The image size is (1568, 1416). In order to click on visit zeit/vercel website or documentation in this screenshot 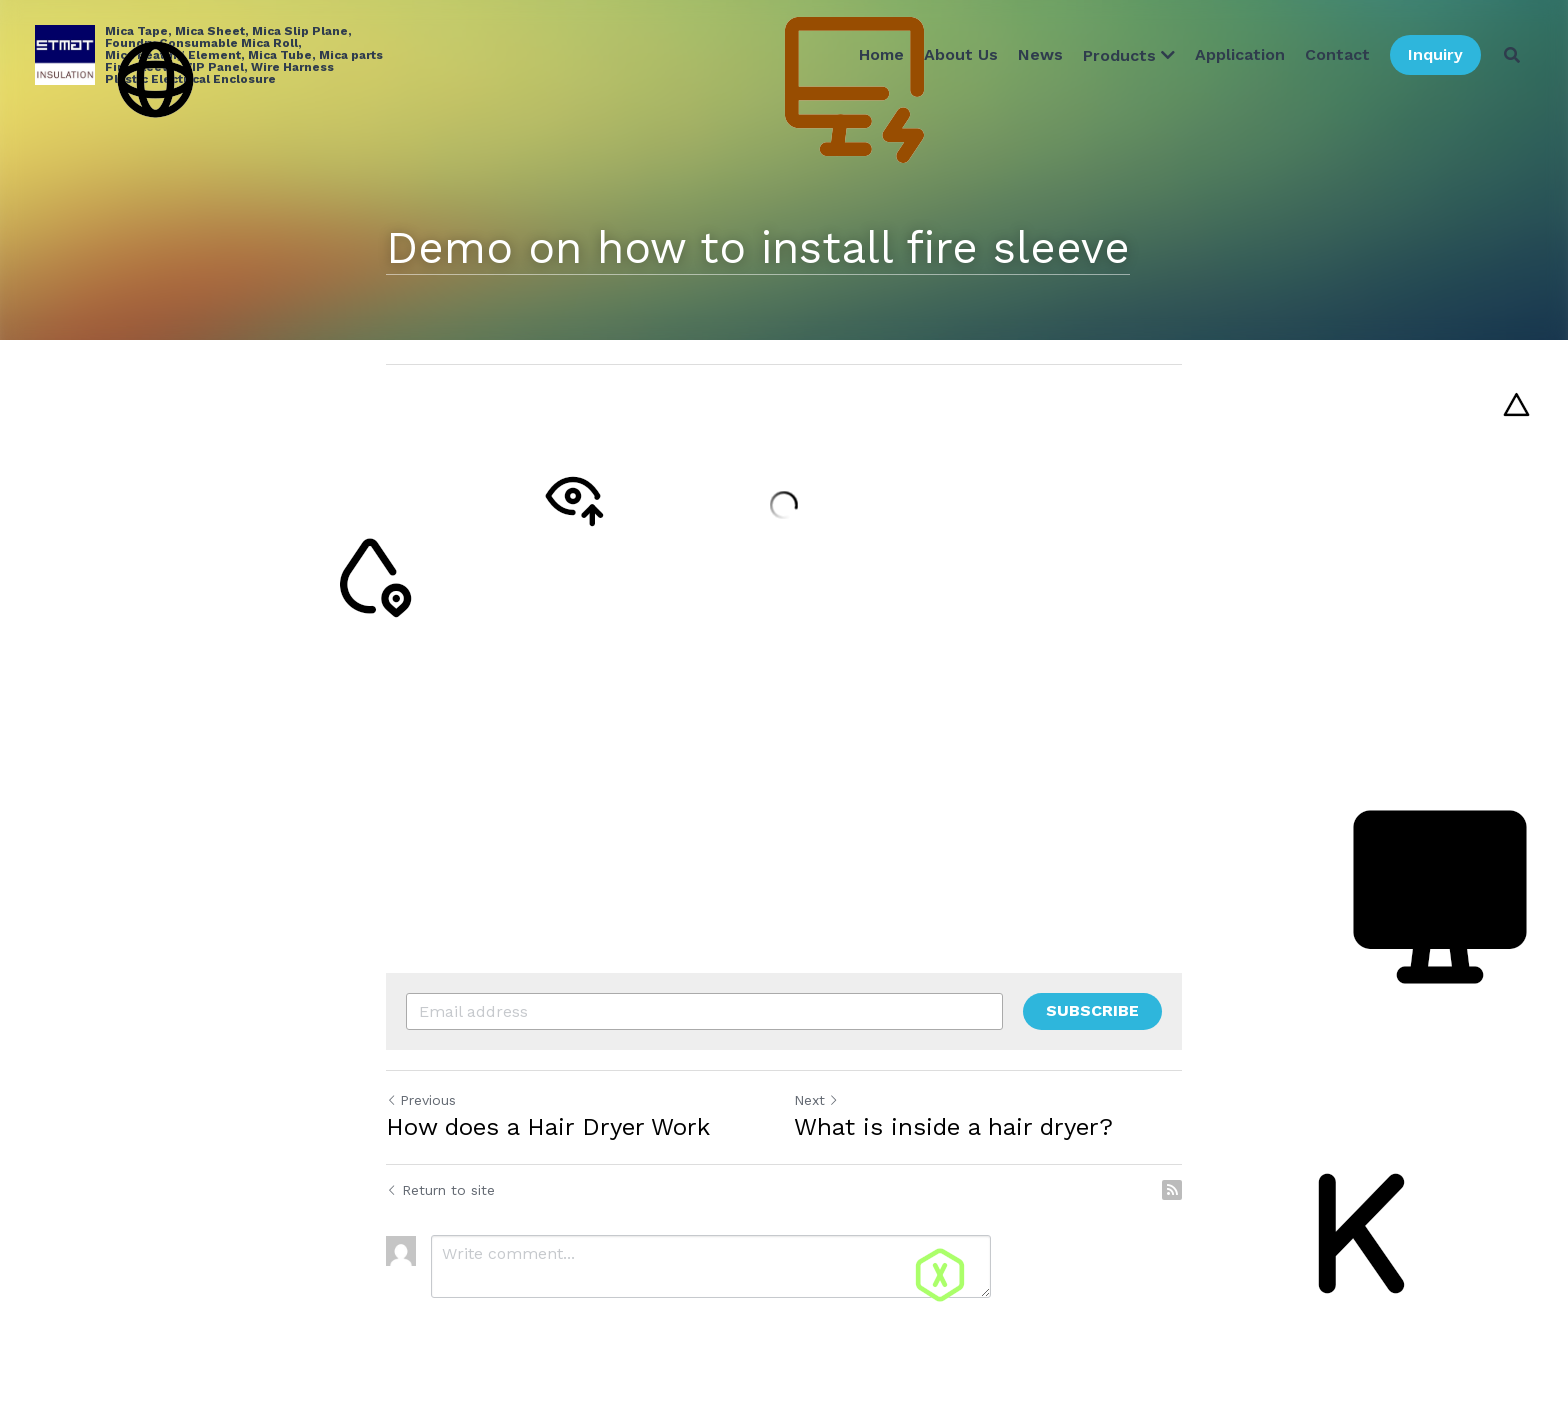, I will do `click(1516, 404)`.